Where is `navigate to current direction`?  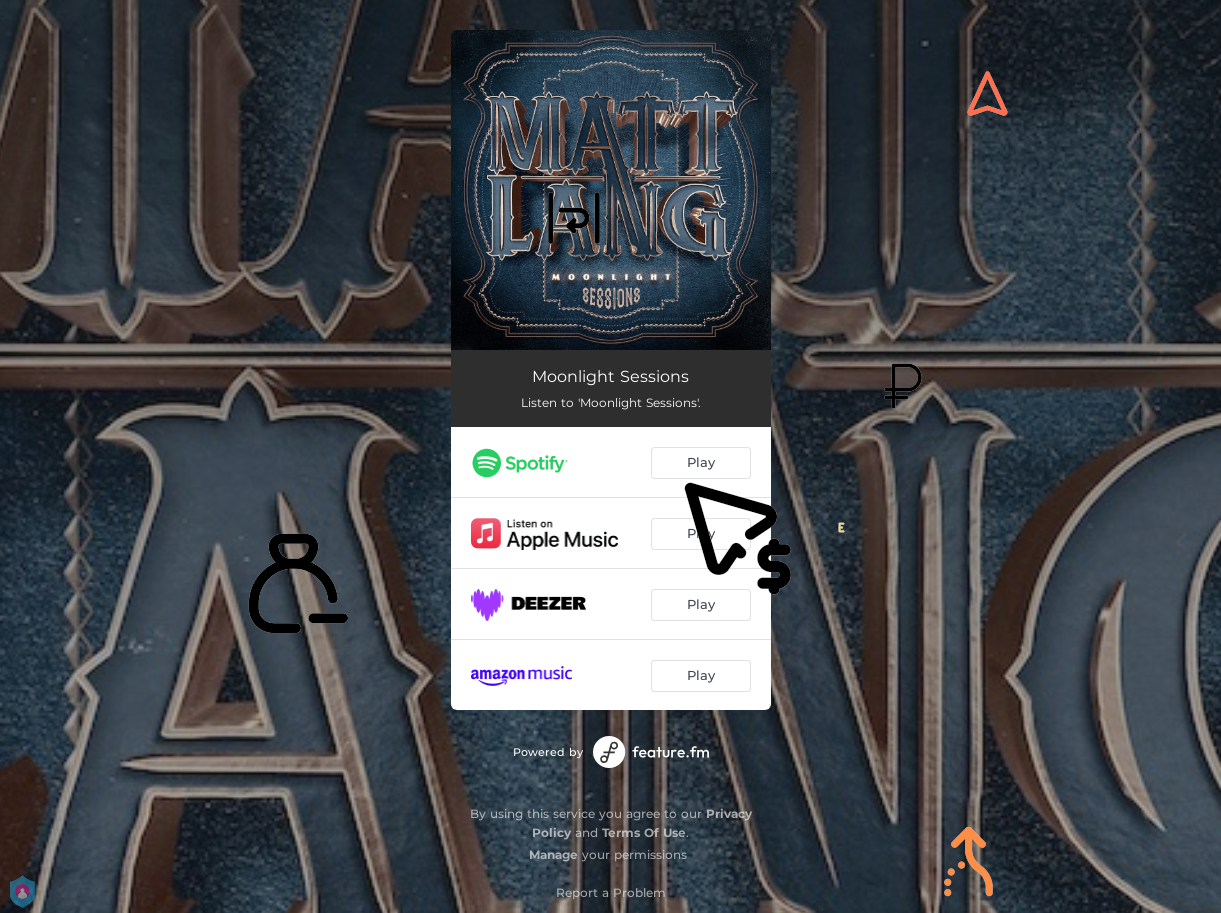 navigate to current direction is located at coordinates (987, 93).